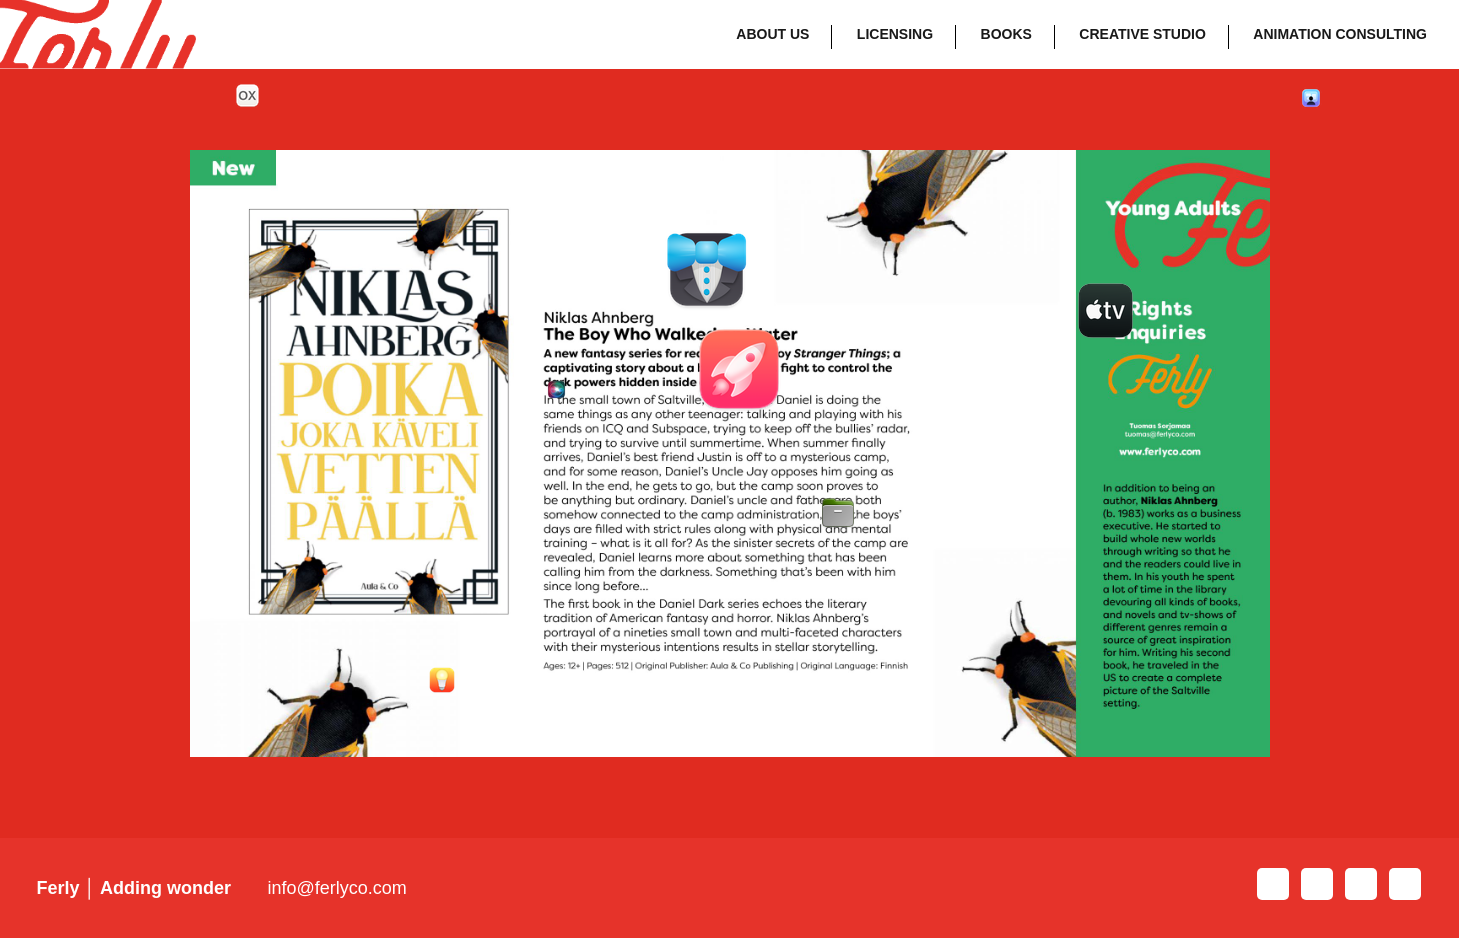  I want to click on launch the games app, so click(739, 369).